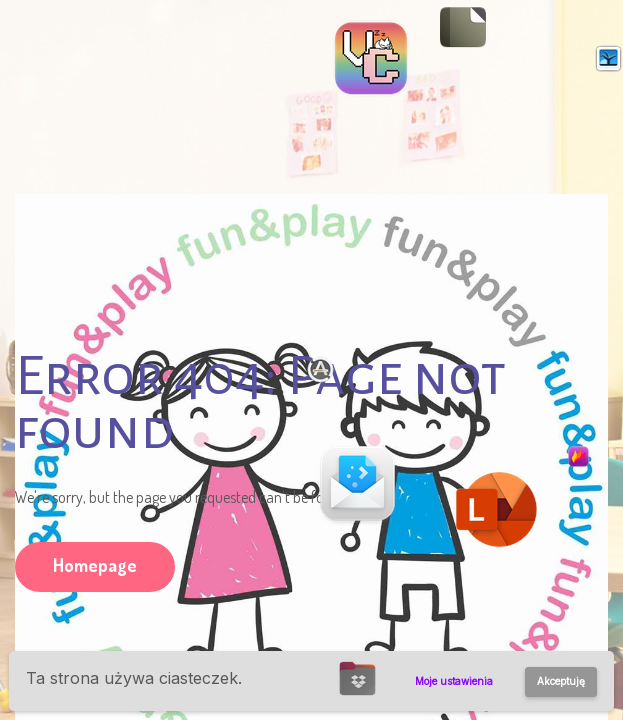 The image size is (623, 720). Describe the element at coordinates (578, 456) in the screenshot. I see `open flameshot screenshot tool` at that location.